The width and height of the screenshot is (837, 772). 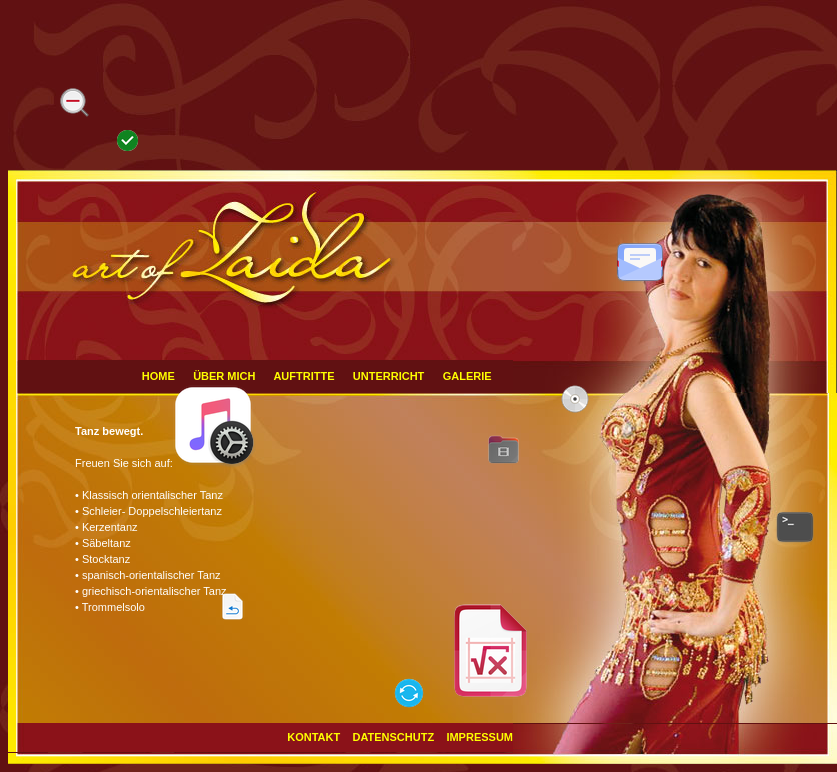 What do you see at coordinates (795, 527) in the screenshot?
I see `open the terminal application` at bounding box center [795, 527].